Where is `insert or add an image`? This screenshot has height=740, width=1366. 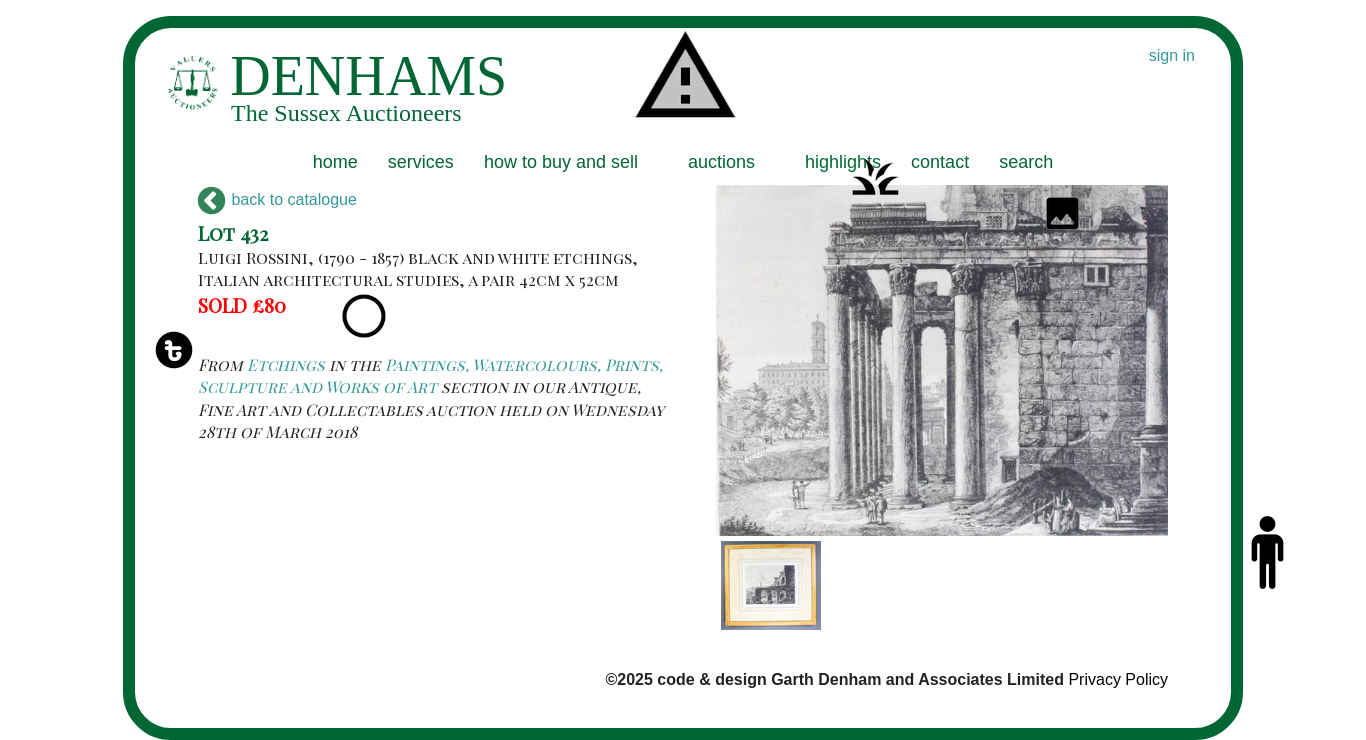
insert or add an image is located at coordinates (1062, 213).